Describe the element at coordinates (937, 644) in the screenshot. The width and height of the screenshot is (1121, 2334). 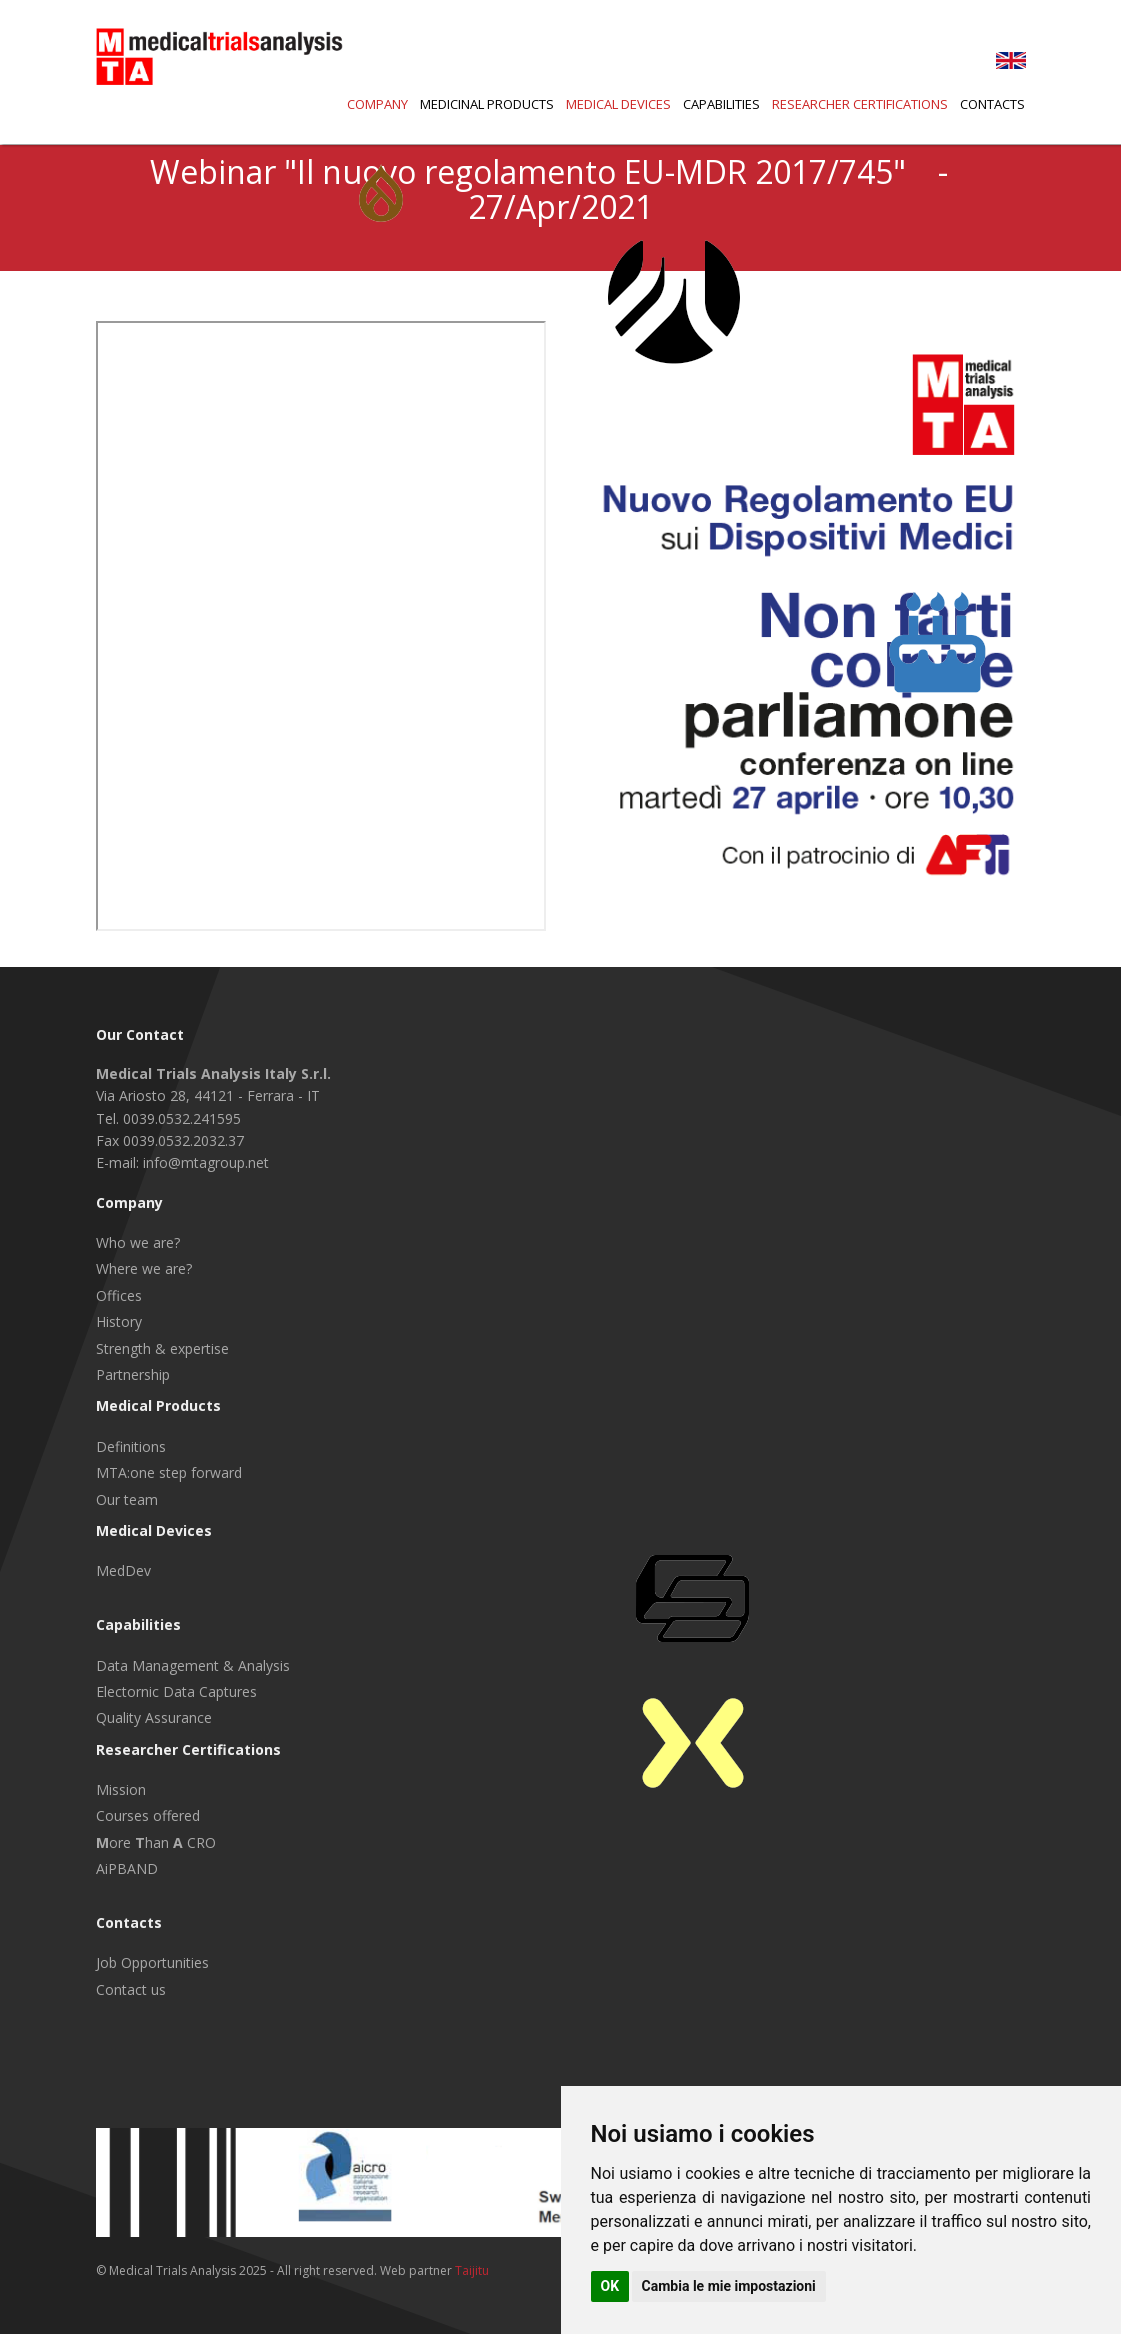
I see `view birthday or celebration events` at that location.